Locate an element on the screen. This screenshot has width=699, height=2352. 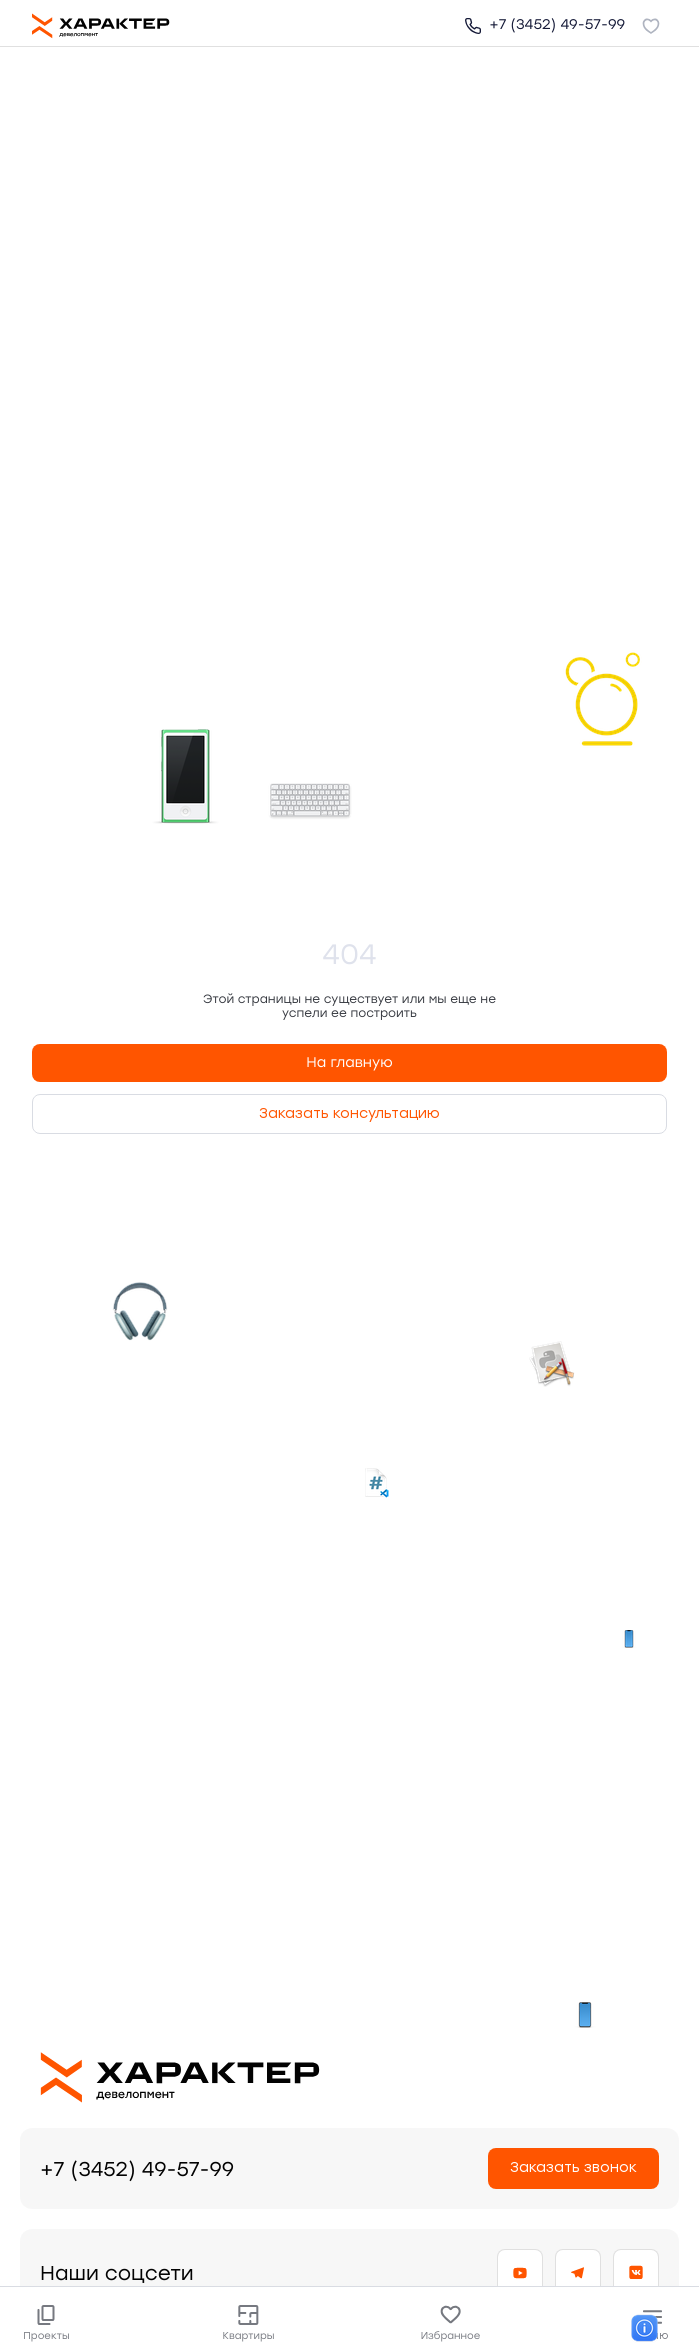
connect to or manage your iPhone is located at coordinates (585, 2015).